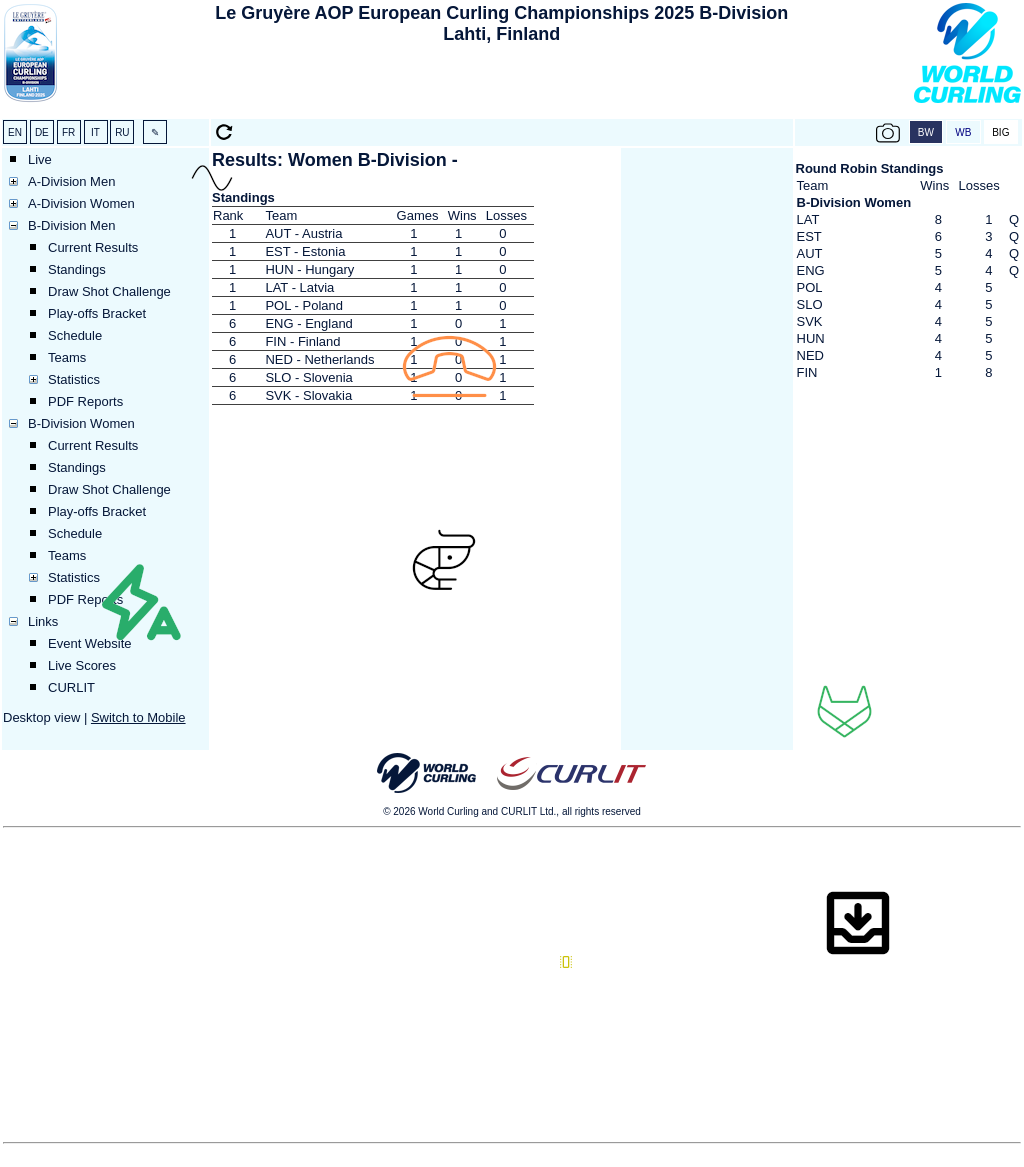  What do you see at coordinates (449, 366) in the screenshot?
I see `end the current call` at bounding box center [449, 366].